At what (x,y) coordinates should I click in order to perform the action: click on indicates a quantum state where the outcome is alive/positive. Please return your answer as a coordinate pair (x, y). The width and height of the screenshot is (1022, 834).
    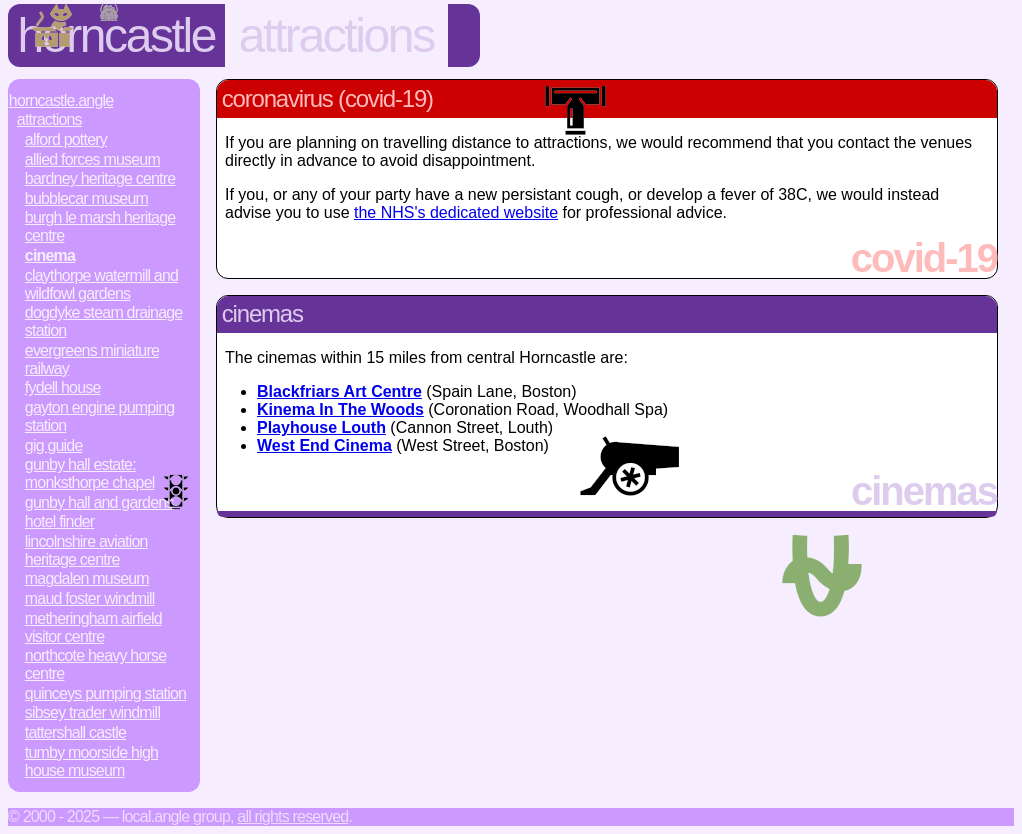
    Looking at the image, I should click on (52, 25).